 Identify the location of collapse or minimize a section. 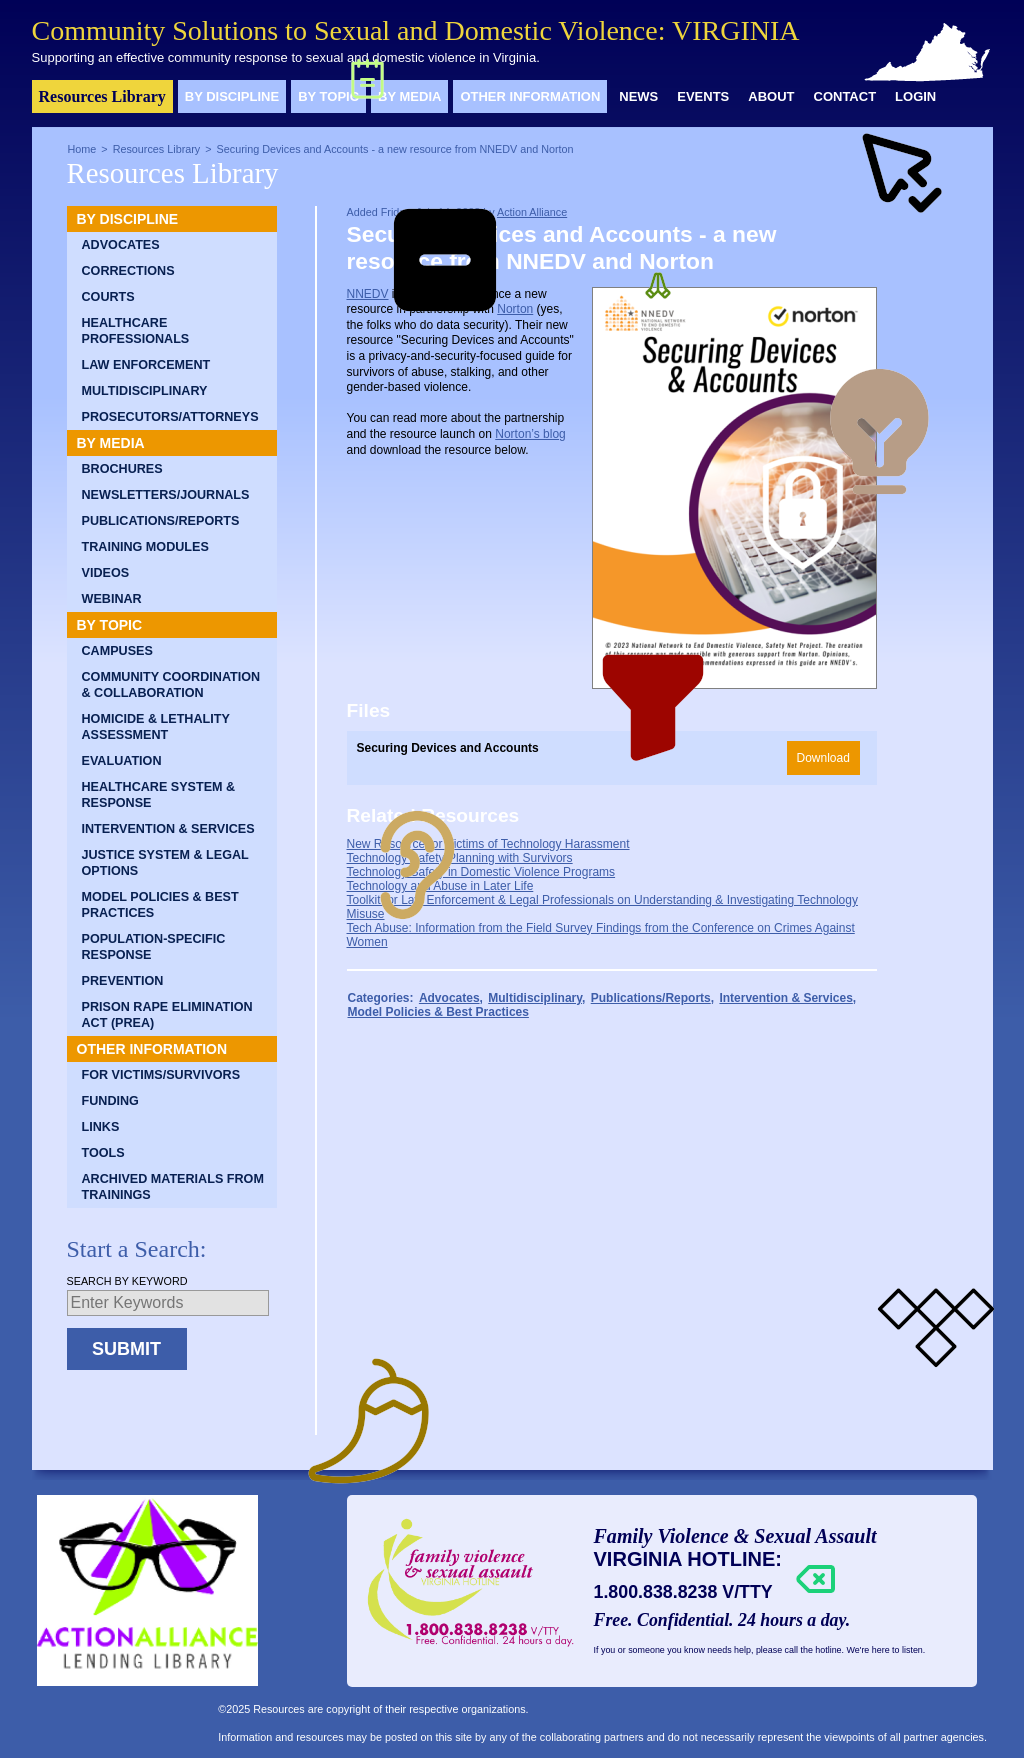
(445, 260).